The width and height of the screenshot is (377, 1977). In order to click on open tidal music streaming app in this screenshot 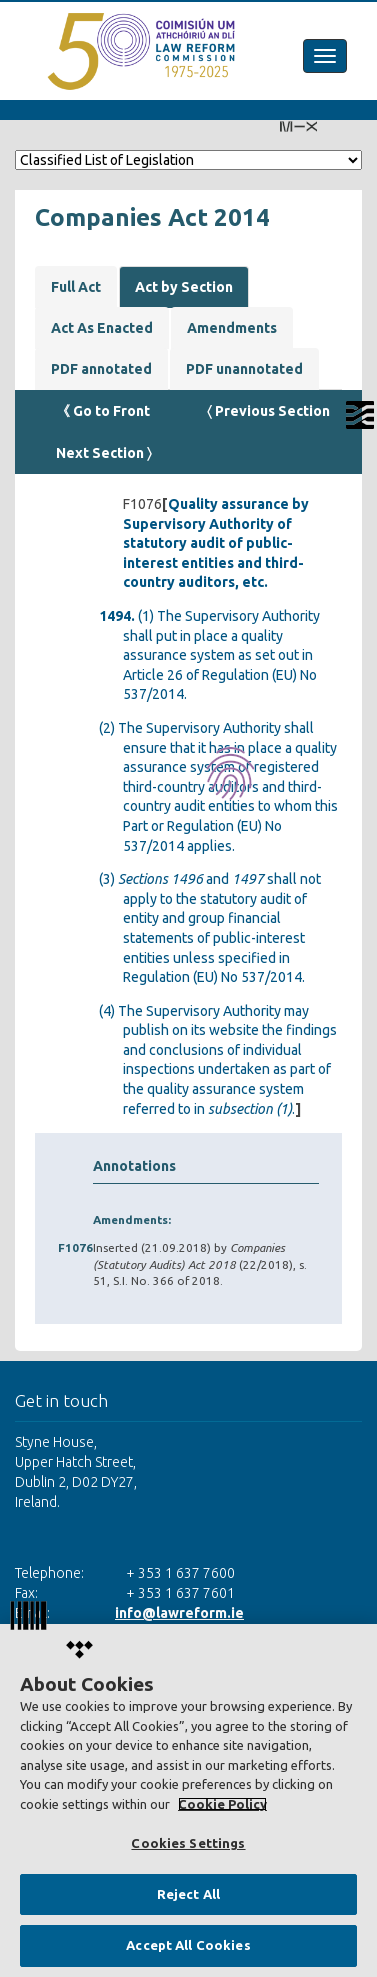, I will do `click(79, 1649)`.